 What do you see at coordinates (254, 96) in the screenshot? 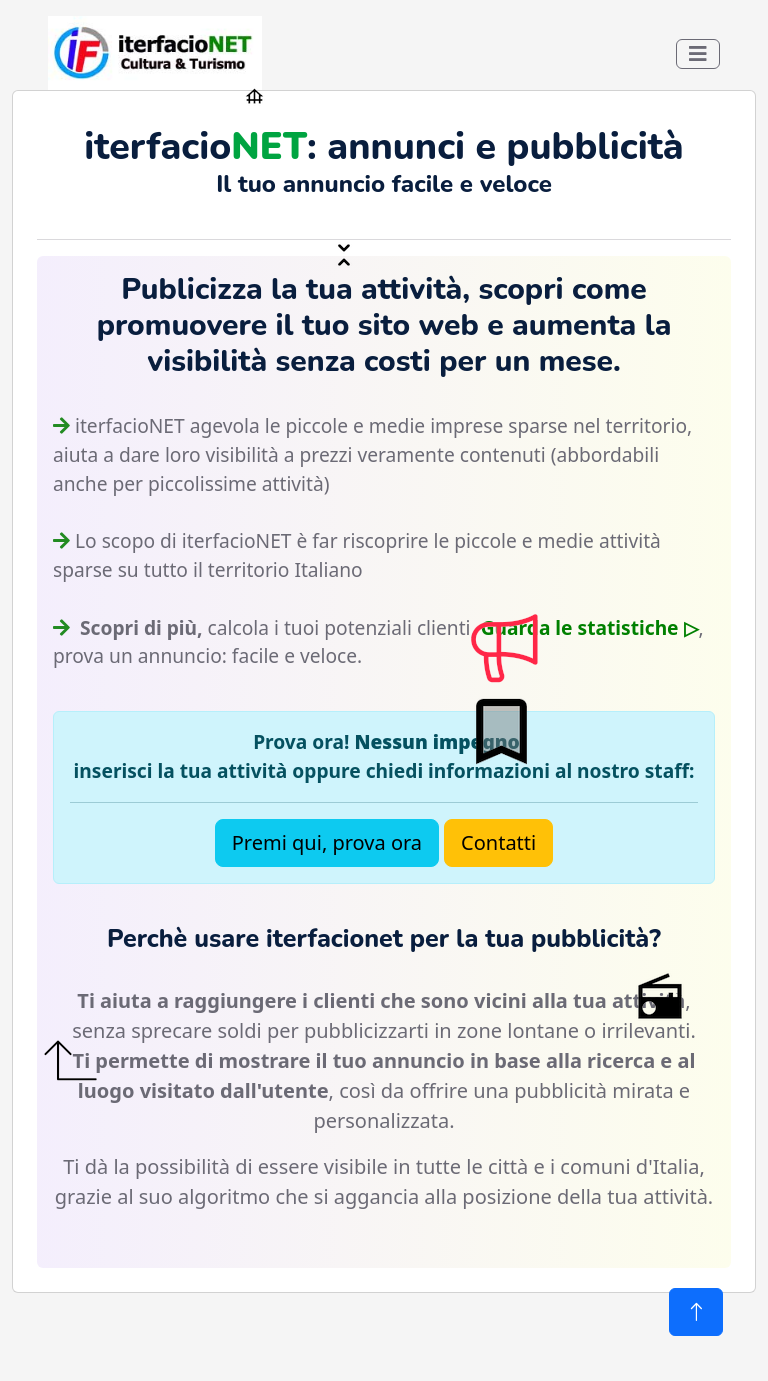
I see `view property foundation details` at bounding box center [254, 96].